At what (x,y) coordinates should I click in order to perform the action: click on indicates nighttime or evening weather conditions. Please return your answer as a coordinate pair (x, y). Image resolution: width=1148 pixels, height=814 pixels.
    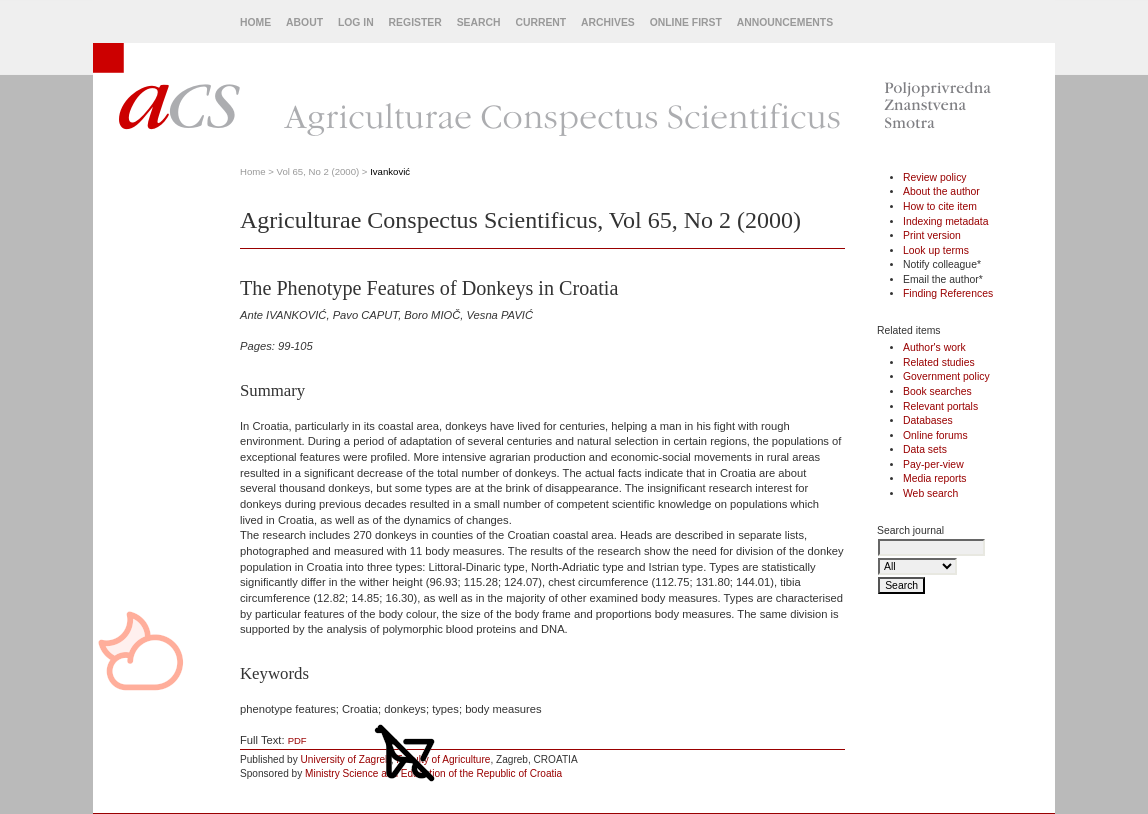
    Looking at the image, I should click on (139, 655).